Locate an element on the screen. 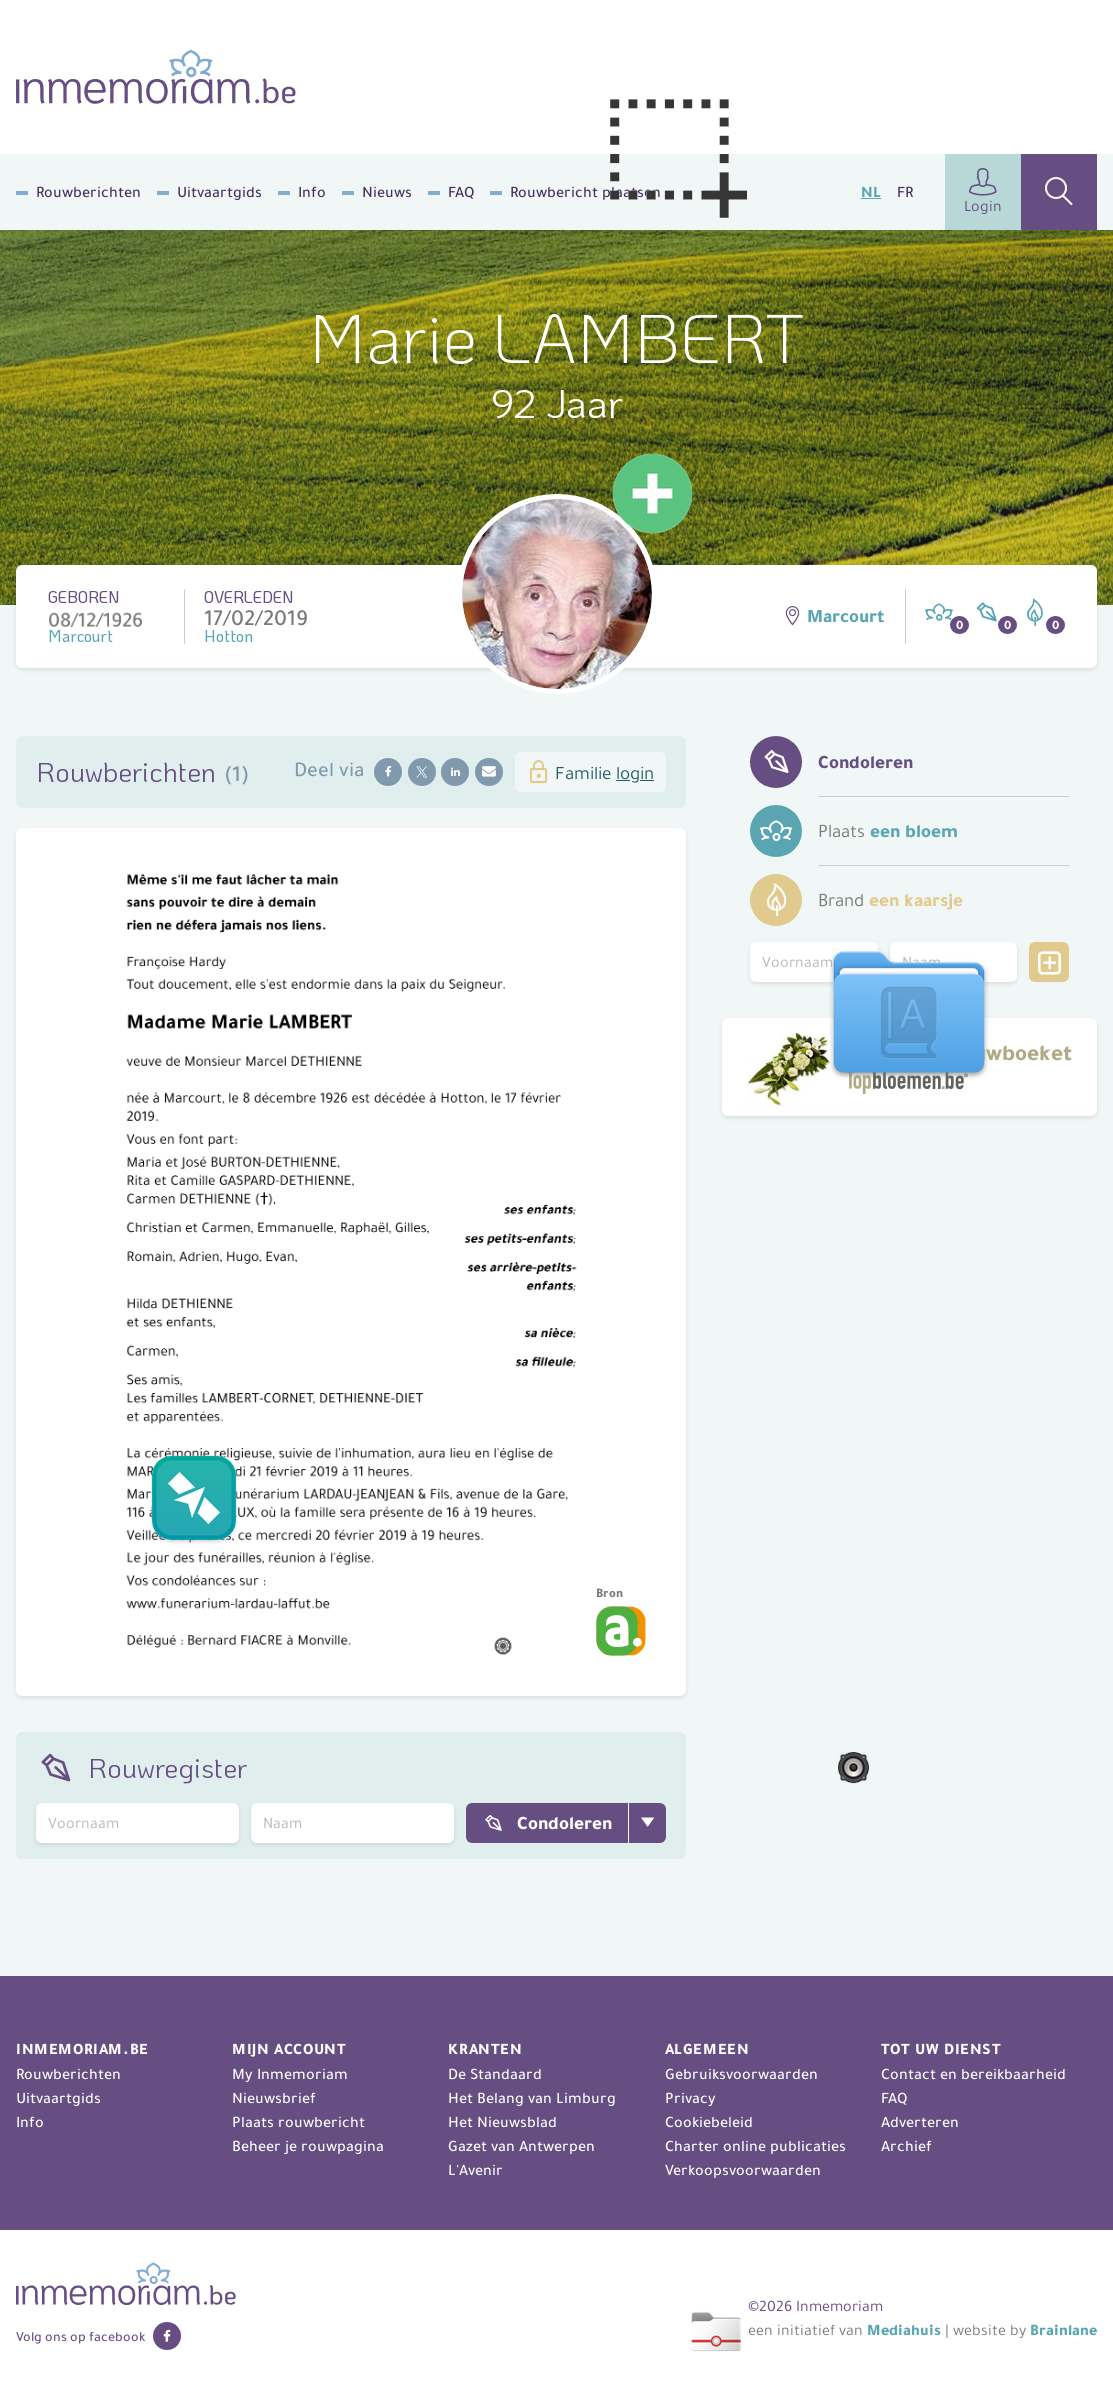 The height and width of the screenshot is (2406, 1113). indicates a system file or setting is located at coordinates (503, 1646).